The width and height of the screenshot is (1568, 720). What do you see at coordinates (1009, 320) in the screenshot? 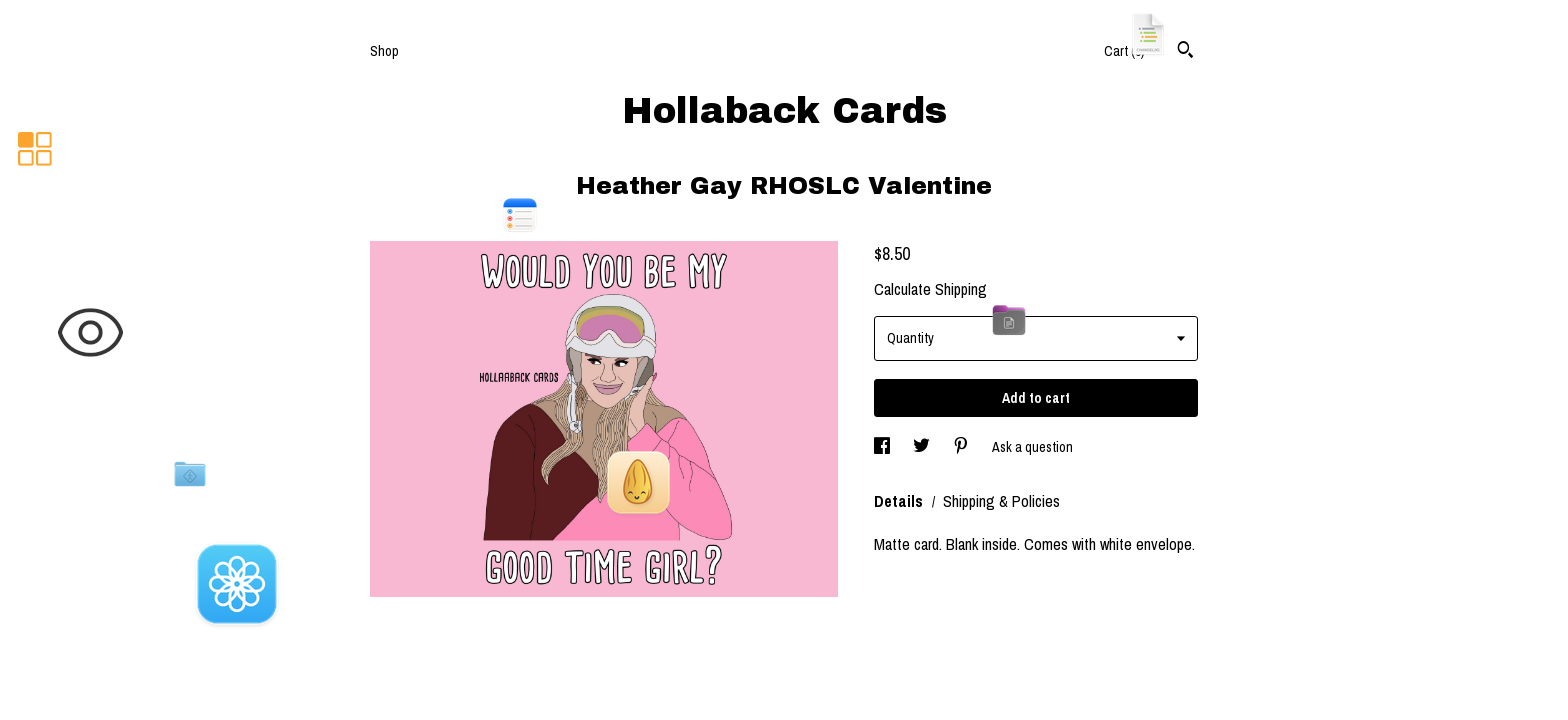
I see `open your documents folder` at bounding box center [1009, 320].